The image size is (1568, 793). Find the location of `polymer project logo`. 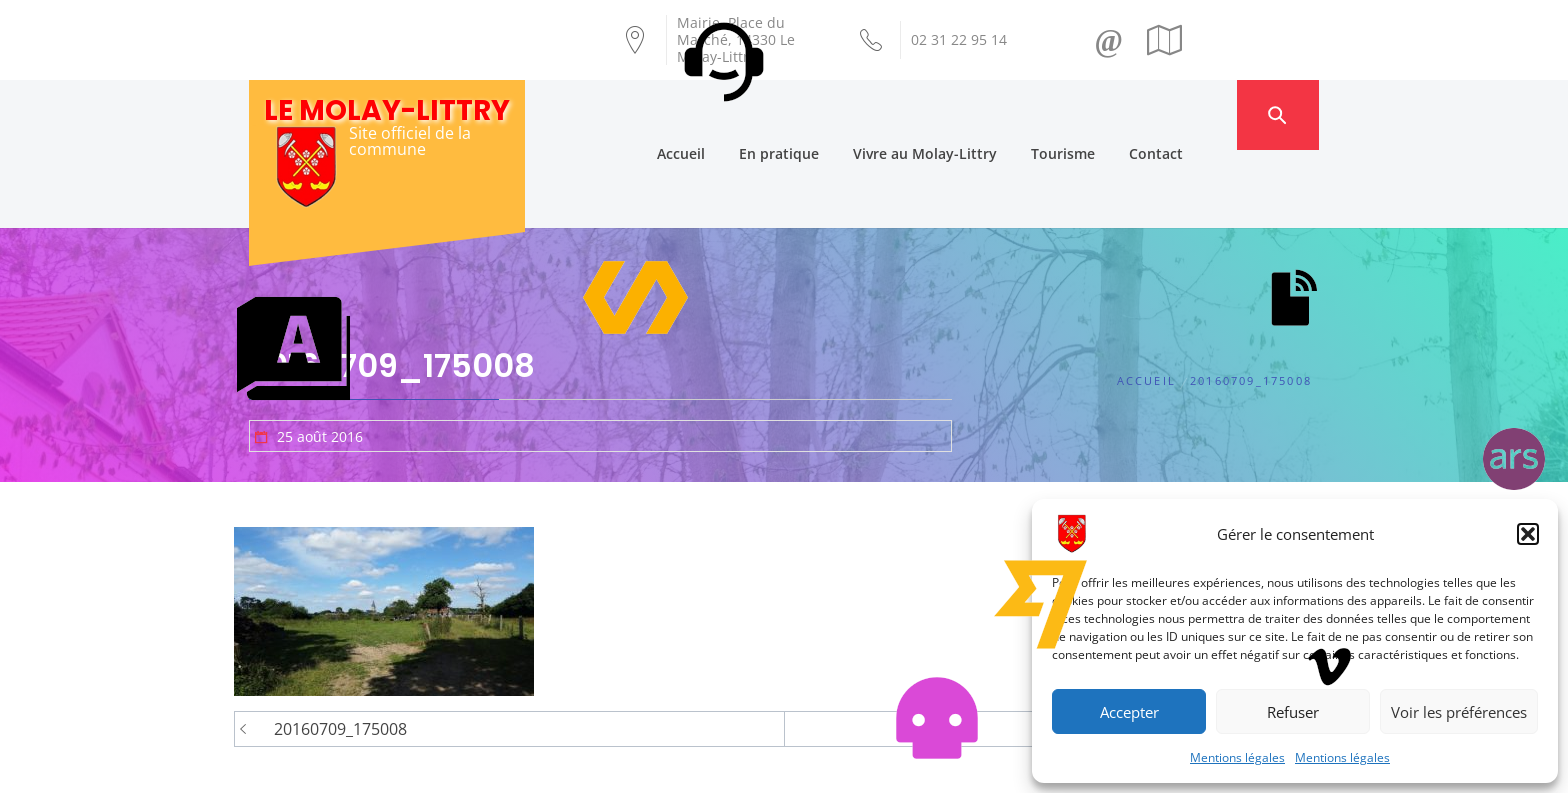

polymer project logo is located at coordinates (635, 297).